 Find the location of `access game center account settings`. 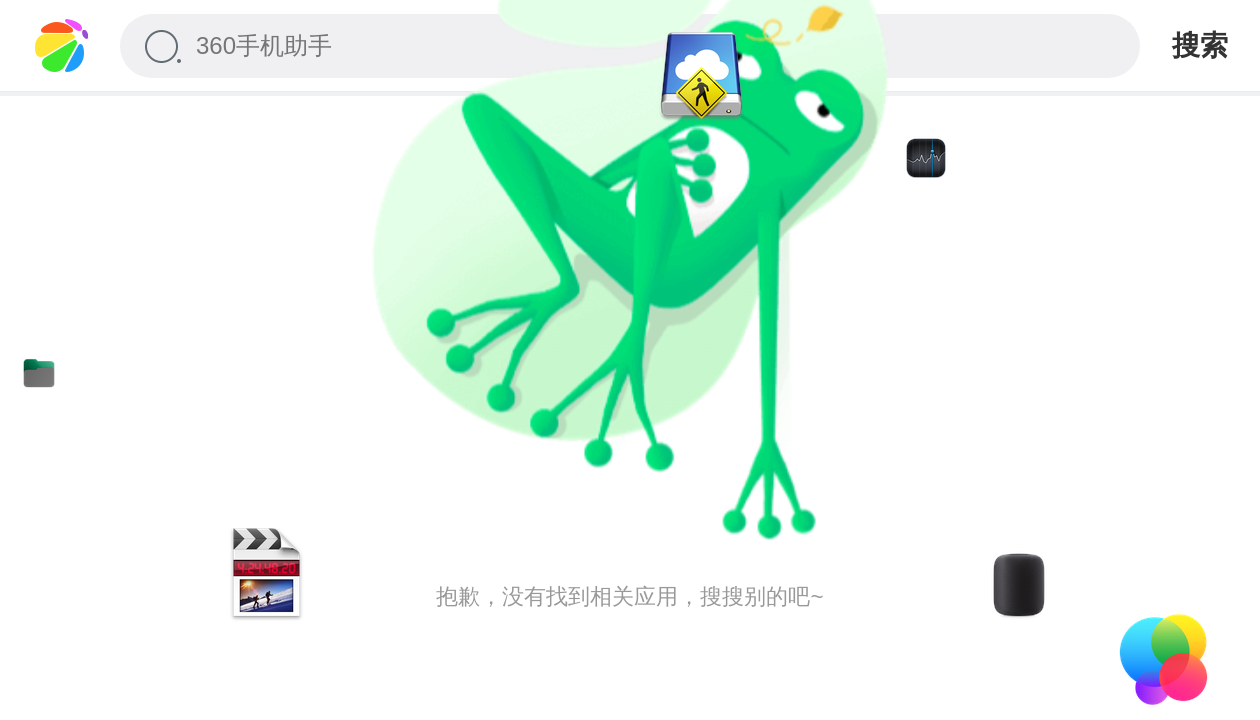

access game center account settings is located at coordinates (1163, 659).